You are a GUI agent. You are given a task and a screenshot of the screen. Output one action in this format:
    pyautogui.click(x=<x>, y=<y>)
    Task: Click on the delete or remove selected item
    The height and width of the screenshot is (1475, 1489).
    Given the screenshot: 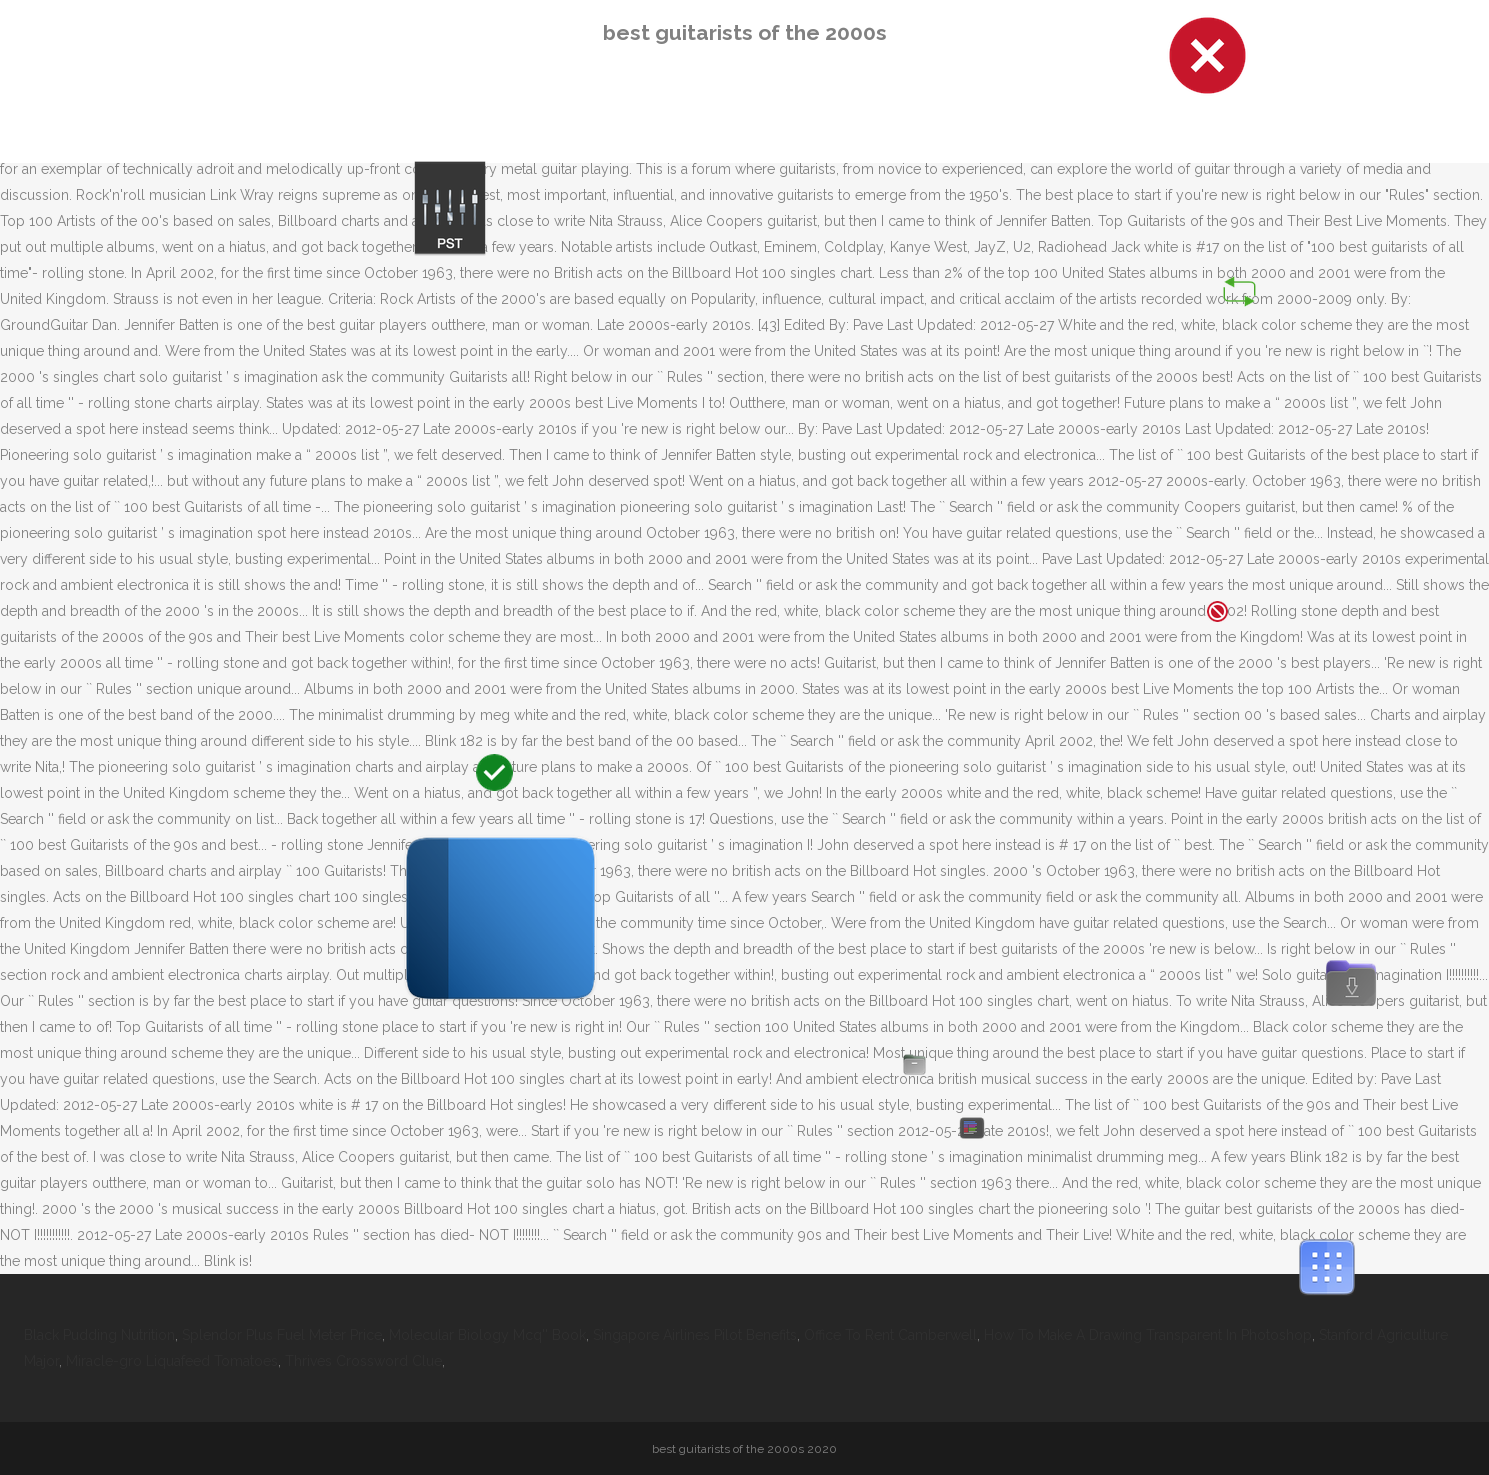 What is the action you would take?
    pyautogui.click(x=1217, y=611)
    